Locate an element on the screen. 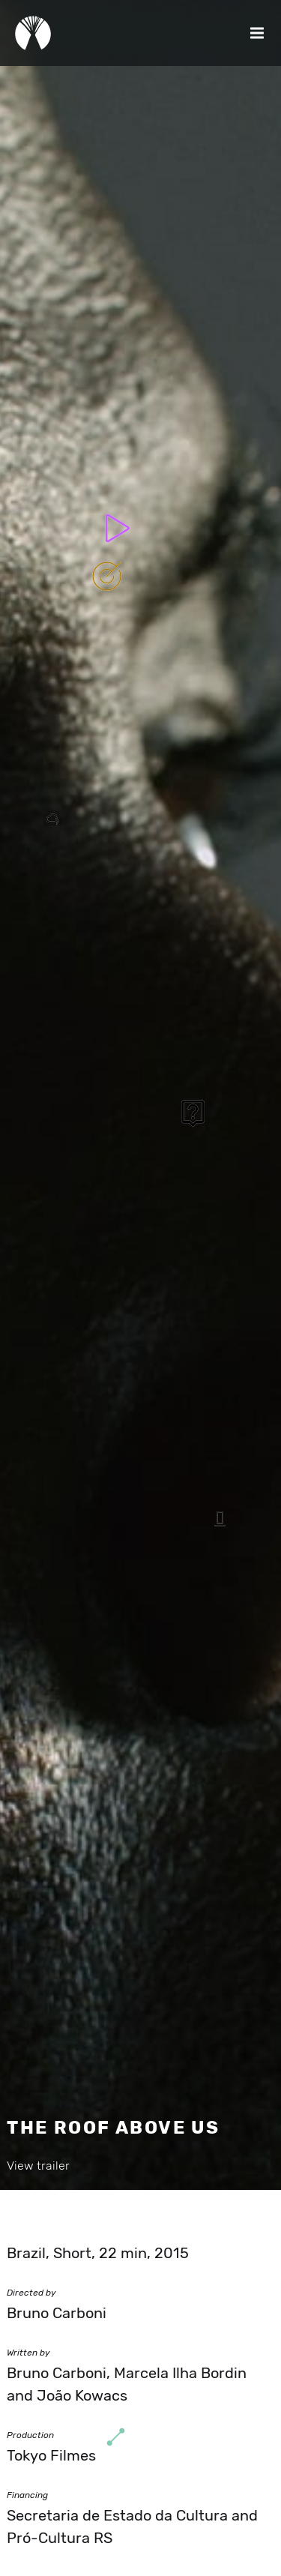 Image resolution: width=281 pixels, height=2576 pixels. align object to bottom edge is located at coordinates (220, 1518).